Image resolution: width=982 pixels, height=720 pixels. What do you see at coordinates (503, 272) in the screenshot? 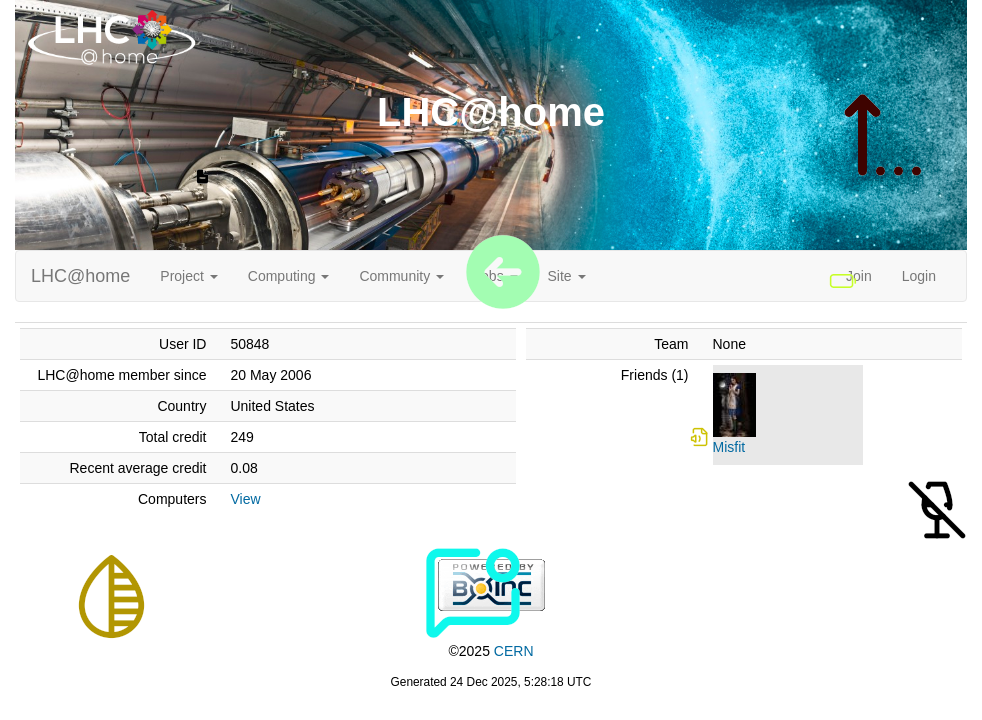
I see `go back to the previous screen` at bounding box center [503, 272].